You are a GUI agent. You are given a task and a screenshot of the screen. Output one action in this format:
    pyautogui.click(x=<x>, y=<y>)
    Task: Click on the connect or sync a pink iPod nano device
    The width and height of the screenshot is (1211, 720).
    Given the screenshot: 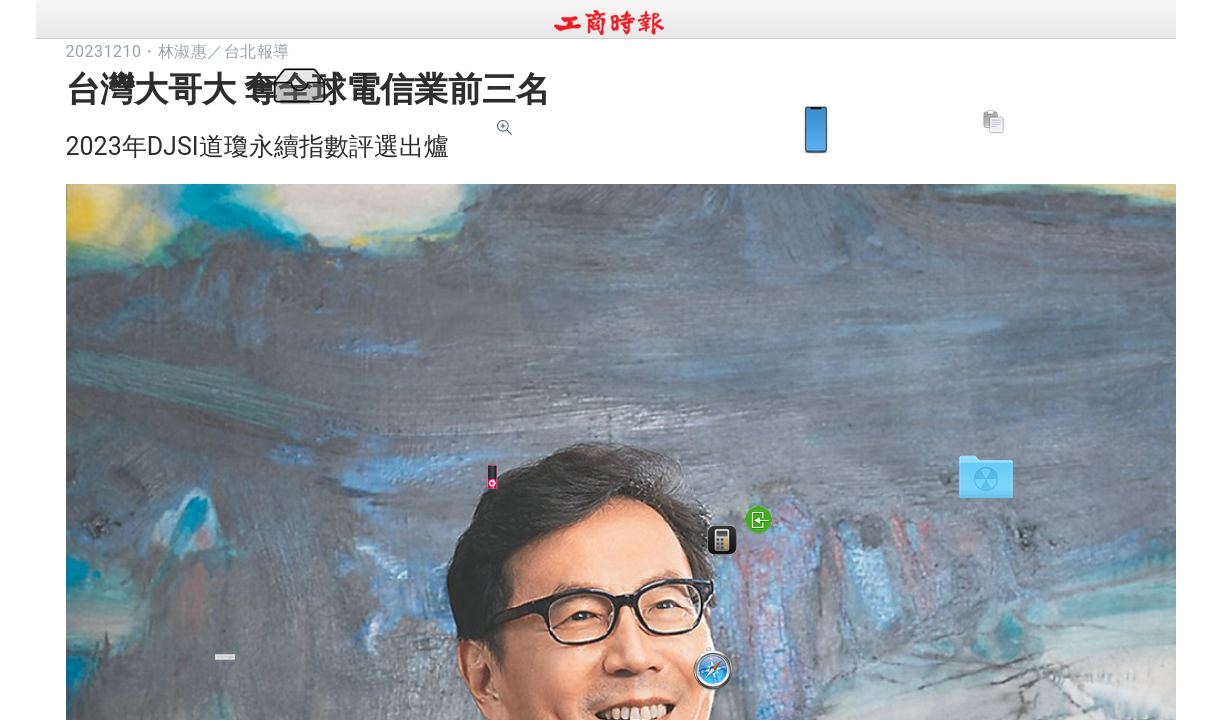 What is the action you would take?
    pyautogui.click(x=492, y=477)
    